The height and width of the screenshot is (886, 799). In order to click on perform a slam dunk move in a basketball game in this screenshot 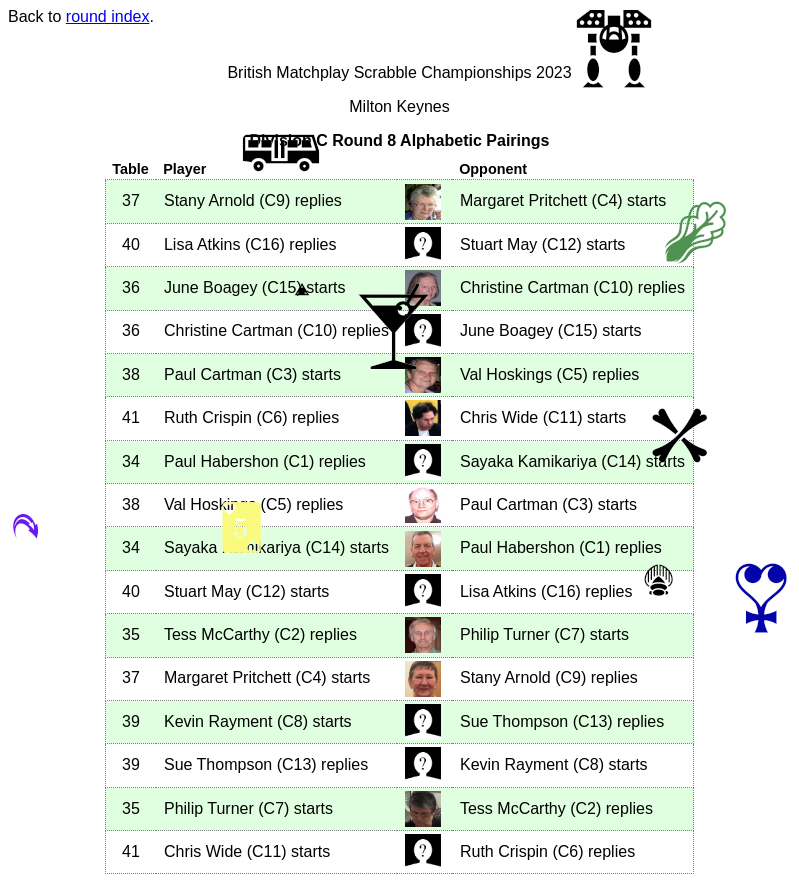, I will do `click(25, 526)`.